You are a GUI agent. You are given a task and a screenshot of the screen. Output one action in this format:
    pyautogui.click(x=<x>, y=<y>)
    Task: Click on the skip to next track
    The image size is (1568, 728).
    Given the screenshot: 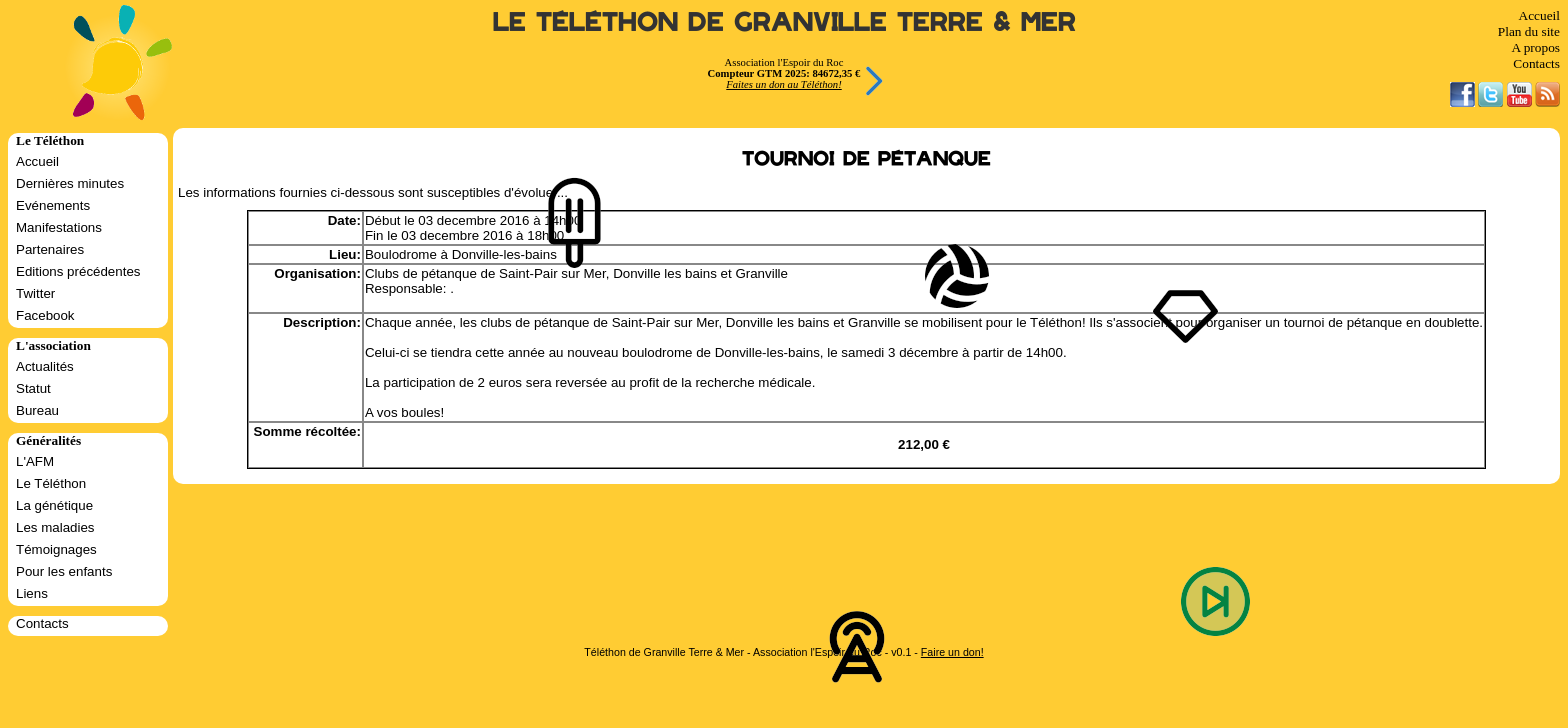 What is the action you would take?
    pyautogui.click(x=1215, y=601)
    